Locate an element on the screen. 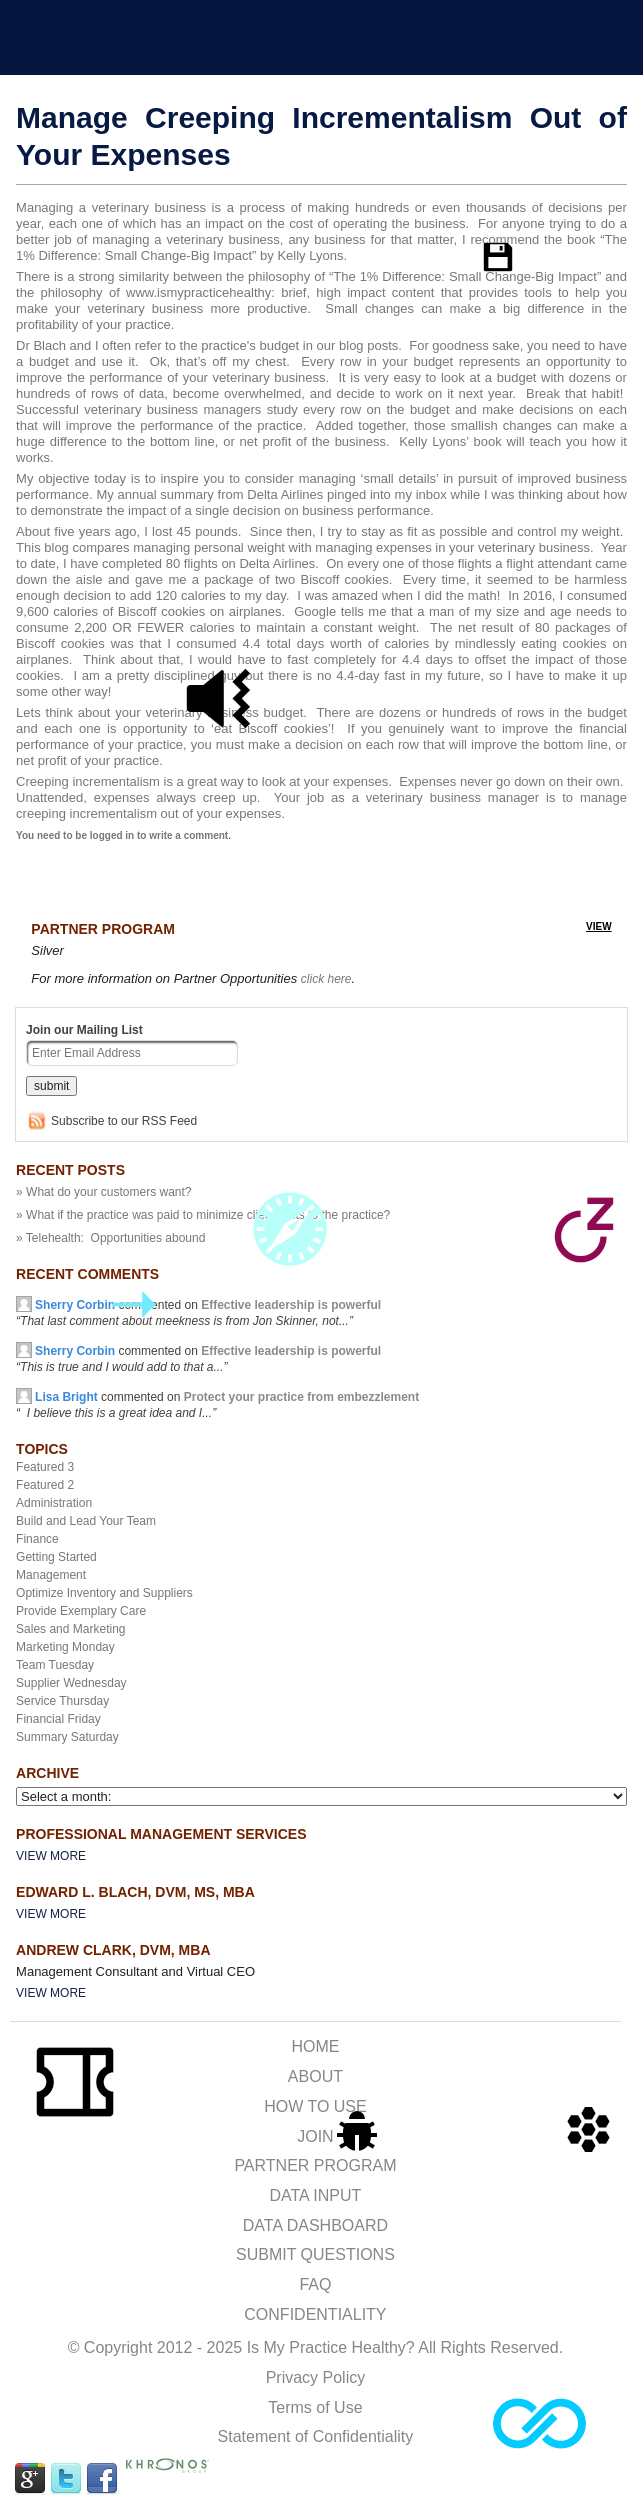 Image resolution: width=643 pixels, height=2510 pixels. miraheze wiki hosting platform logo is located at coordinates (588, 2129).